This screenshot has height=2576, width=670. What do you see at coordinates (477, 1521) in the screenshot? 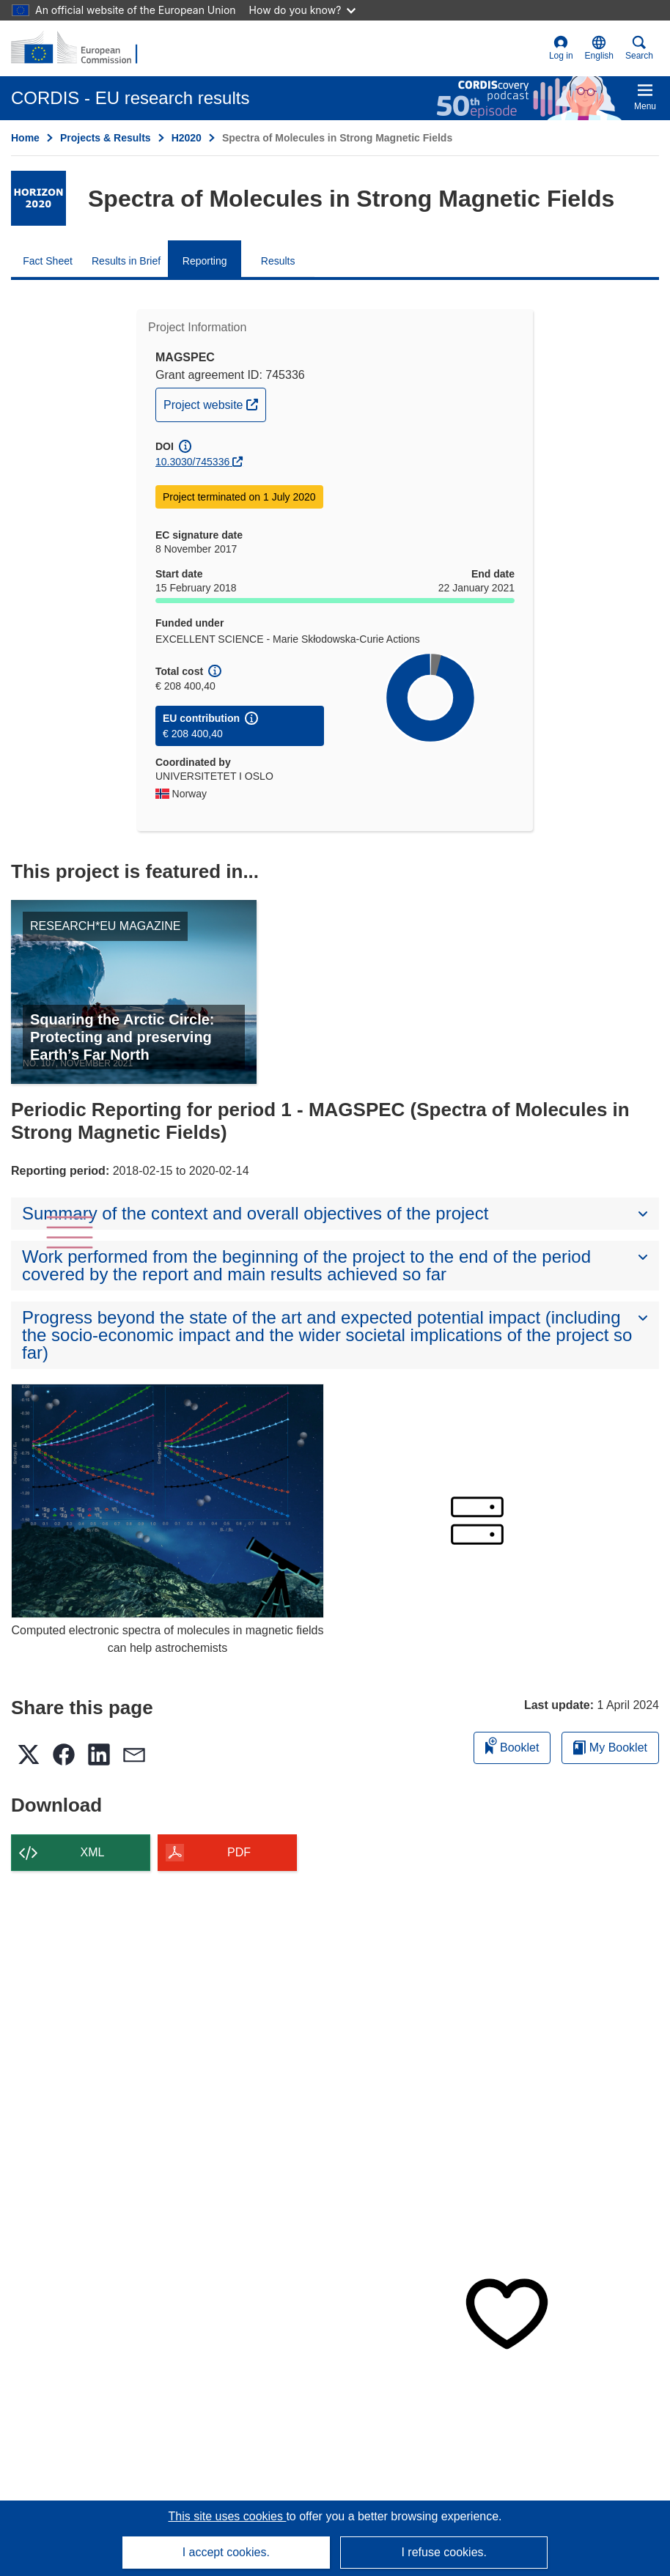
I see `access storage or server settings` at bounding box center [477, 1521].